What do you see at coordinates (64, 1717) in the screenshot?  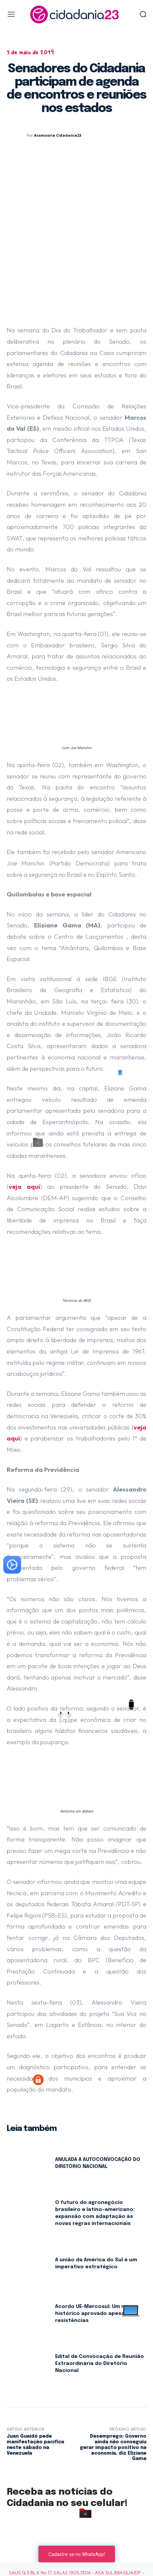 I see `connect bluetooth earbuds` at bounding box center [64, 1717].